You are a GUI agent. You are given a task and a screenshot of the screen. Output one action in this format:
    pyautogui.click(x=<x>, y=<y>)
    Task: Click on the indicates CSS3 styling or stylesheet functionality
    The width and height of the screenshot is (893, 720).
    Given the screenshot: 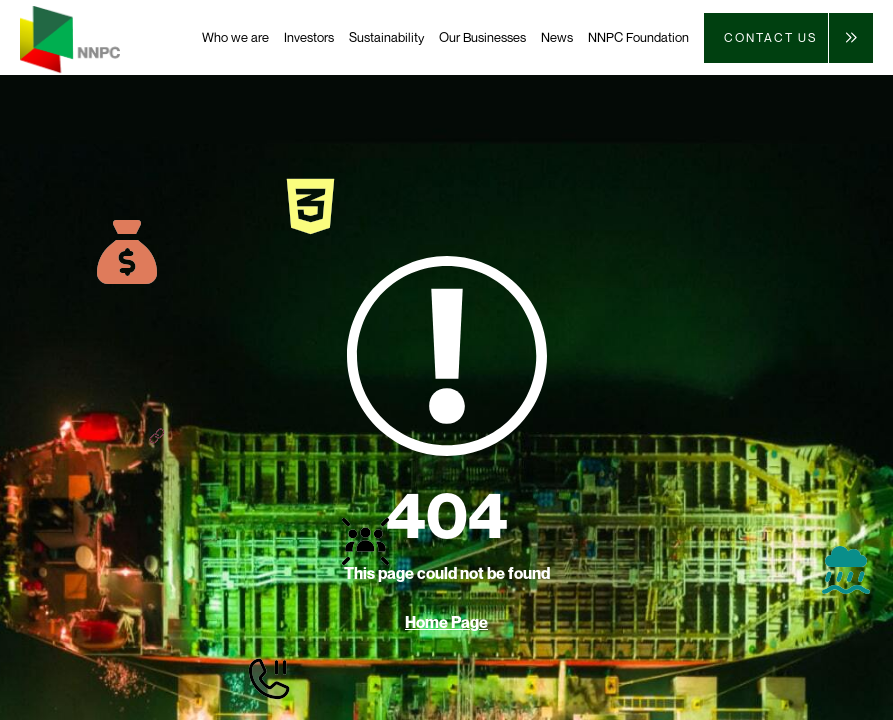 What is the action you would take?
    pyautogui.click(x=310, y=206)
    